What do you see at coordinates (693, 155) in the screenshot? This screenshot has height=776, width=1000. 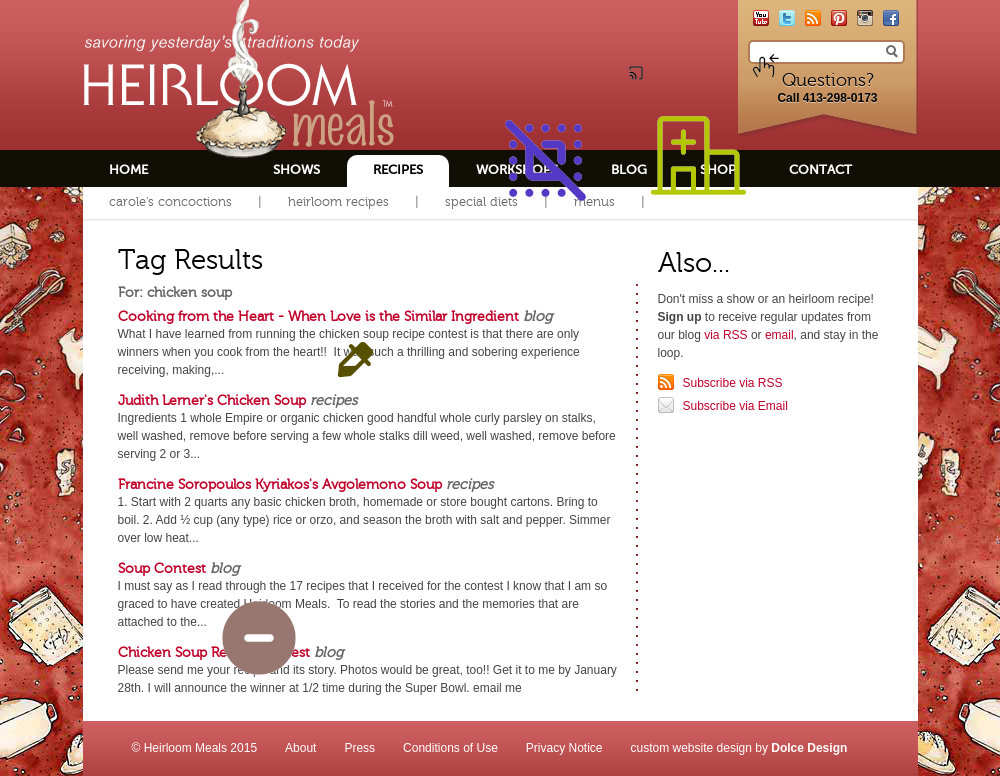 I see `find nearby hospitals or medical facilities` at bounding box center [693, 155].